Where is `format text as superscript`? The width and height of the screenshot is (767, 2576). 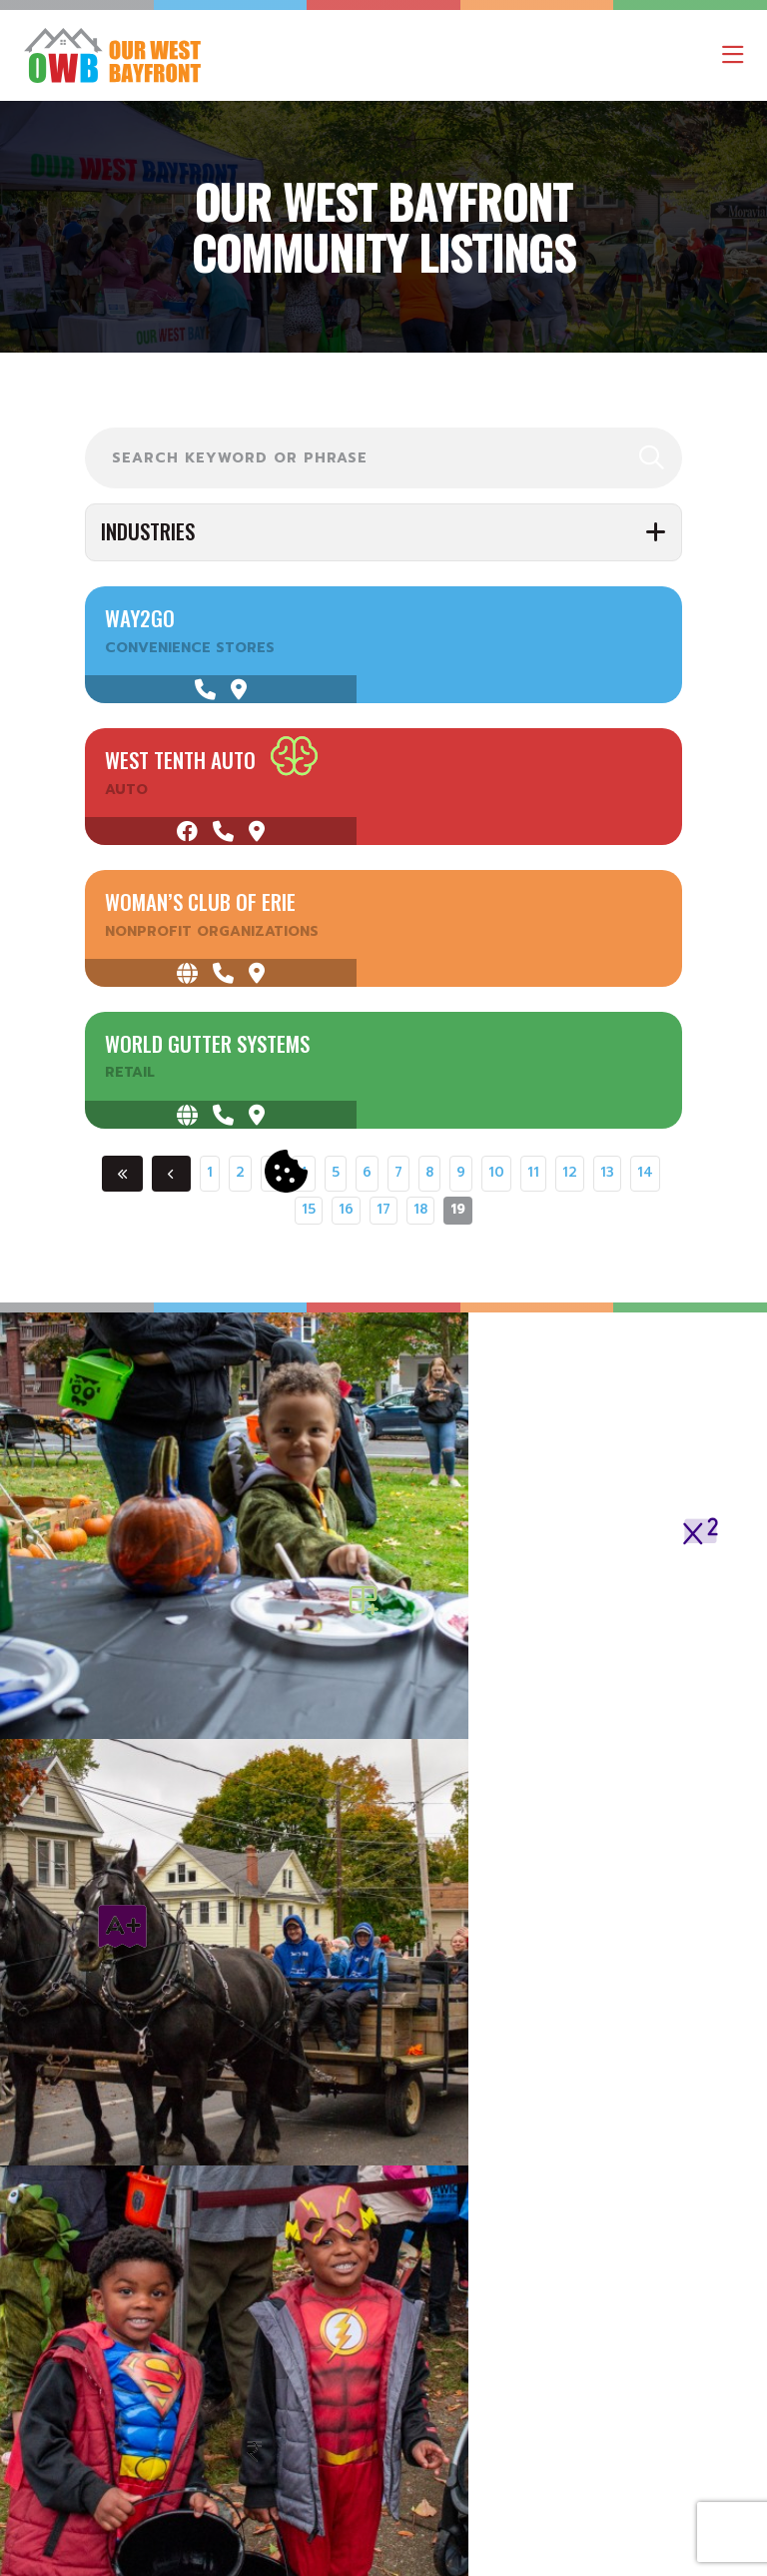 format text as superscript is located at coordinates (698, 1531).